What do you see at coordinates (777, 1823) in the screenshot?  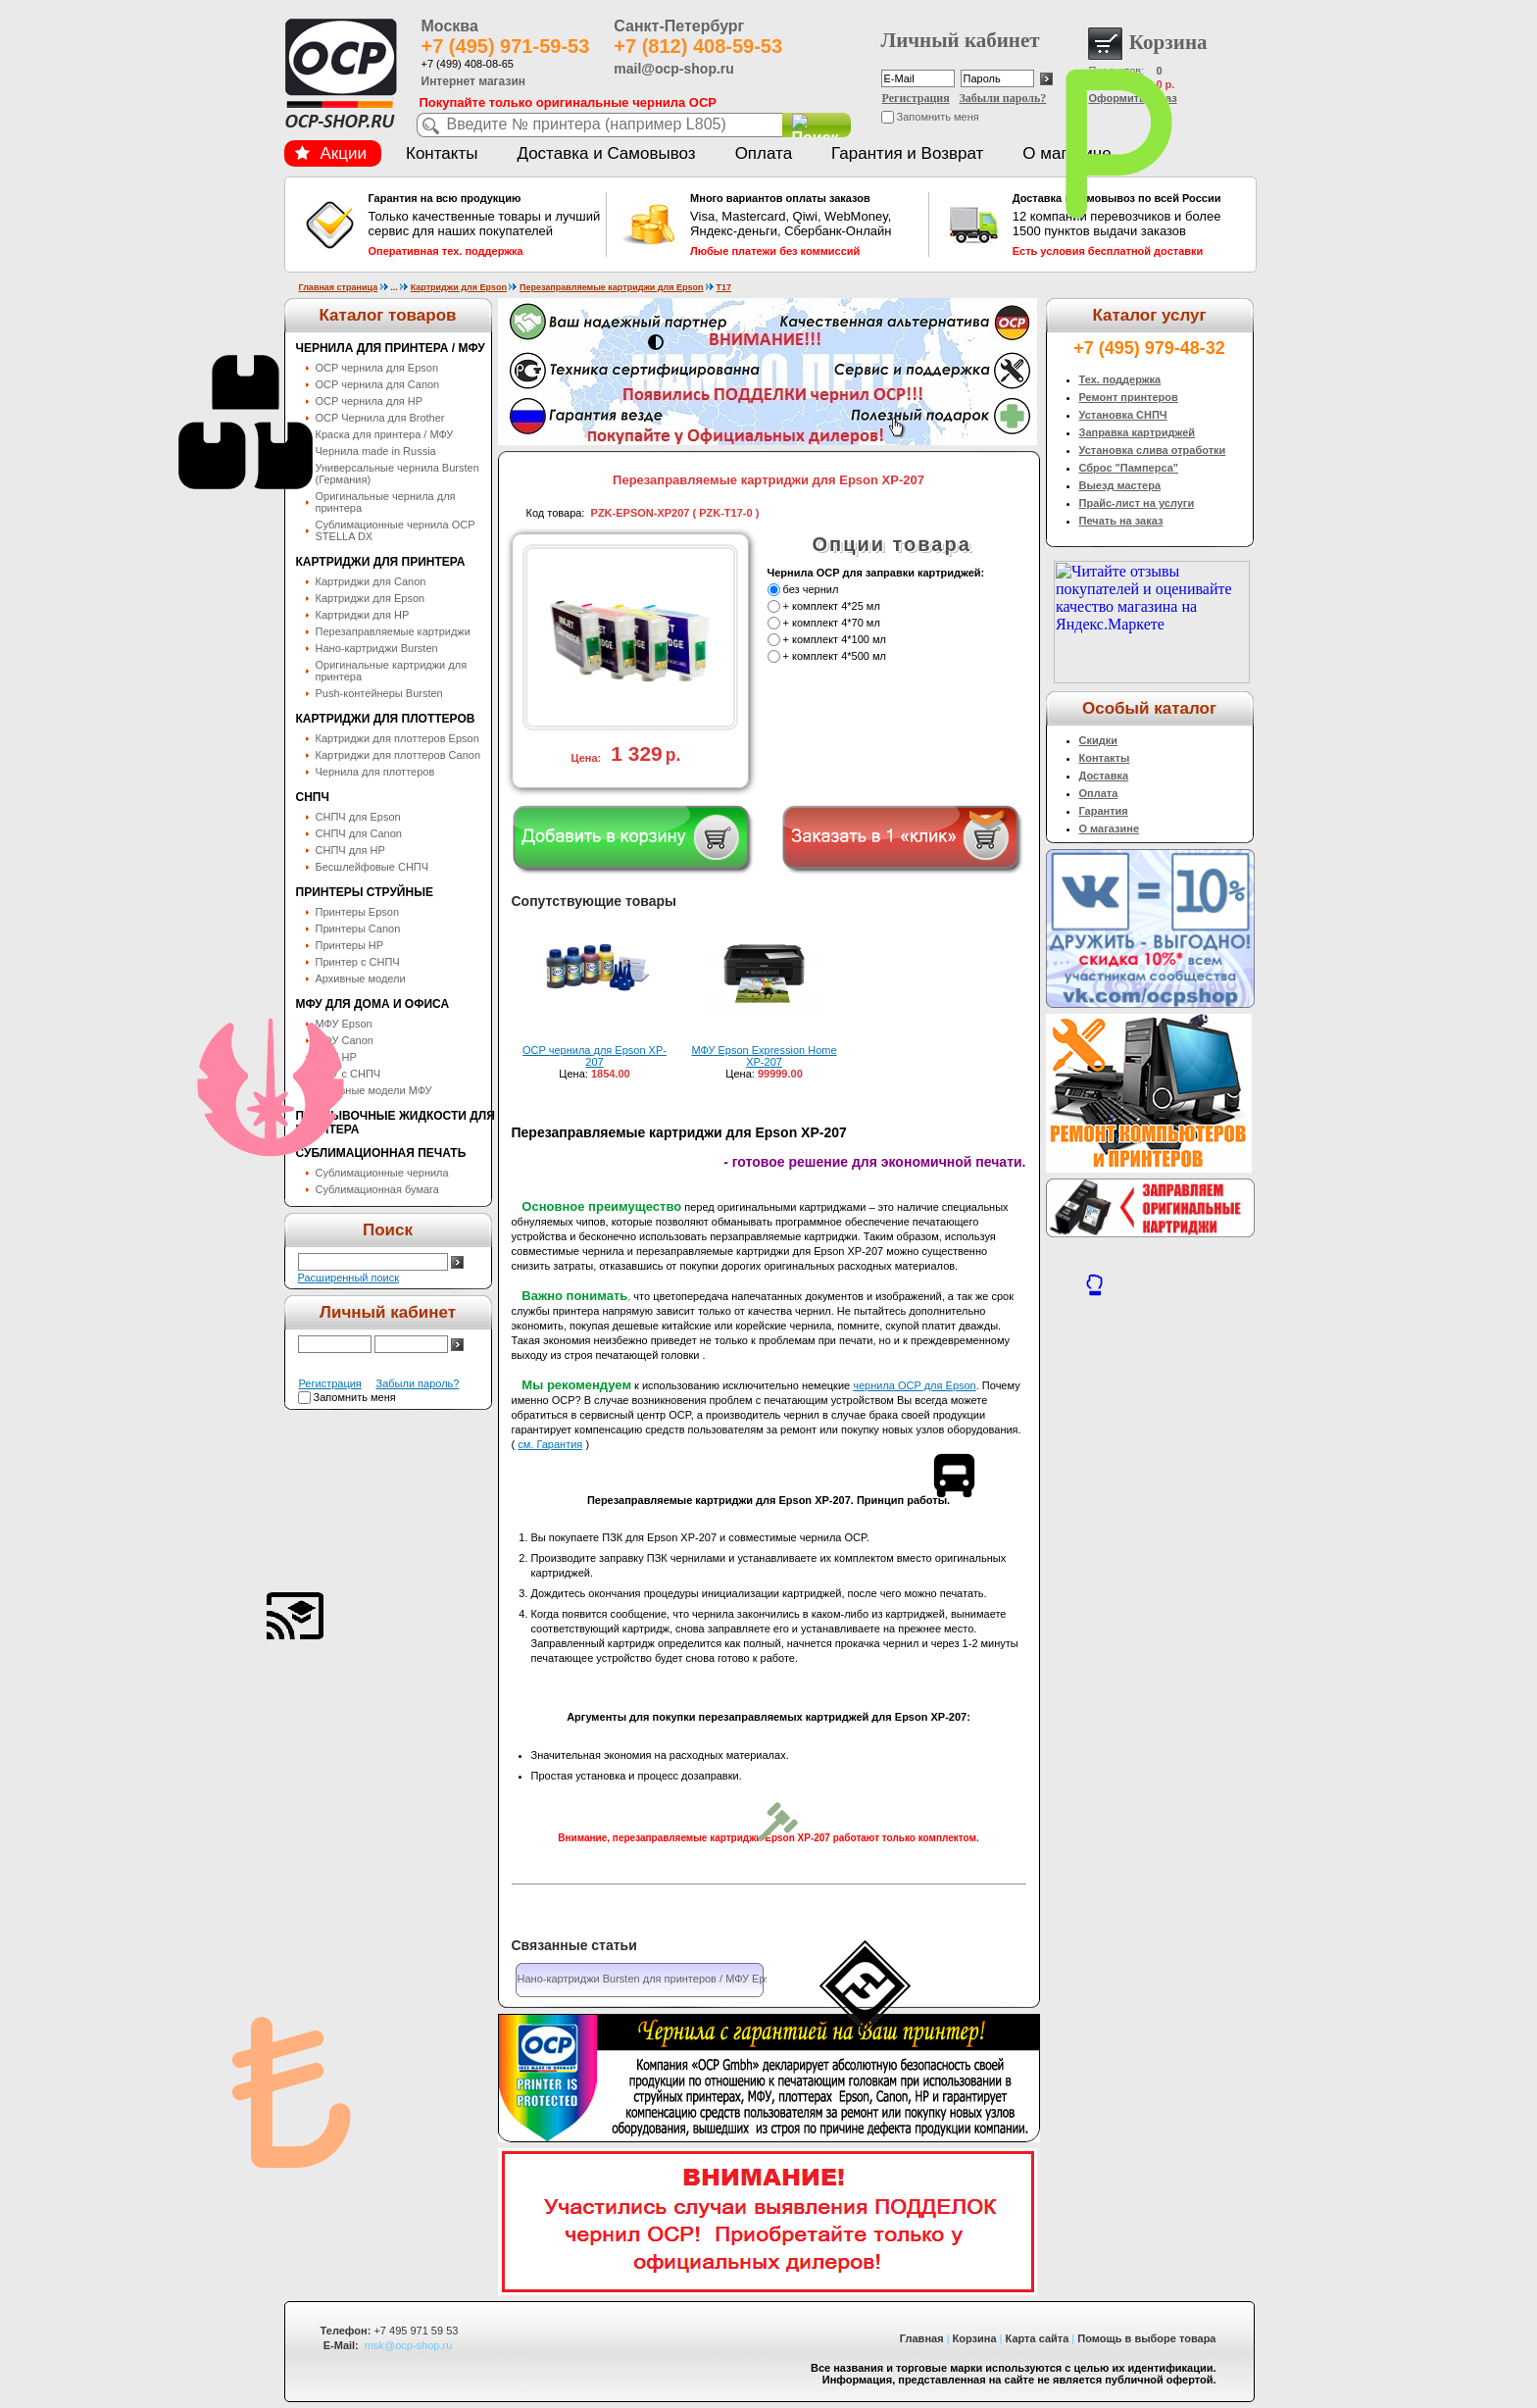 I see `access legal terms and conditions` at bounding box center [777, 1823].